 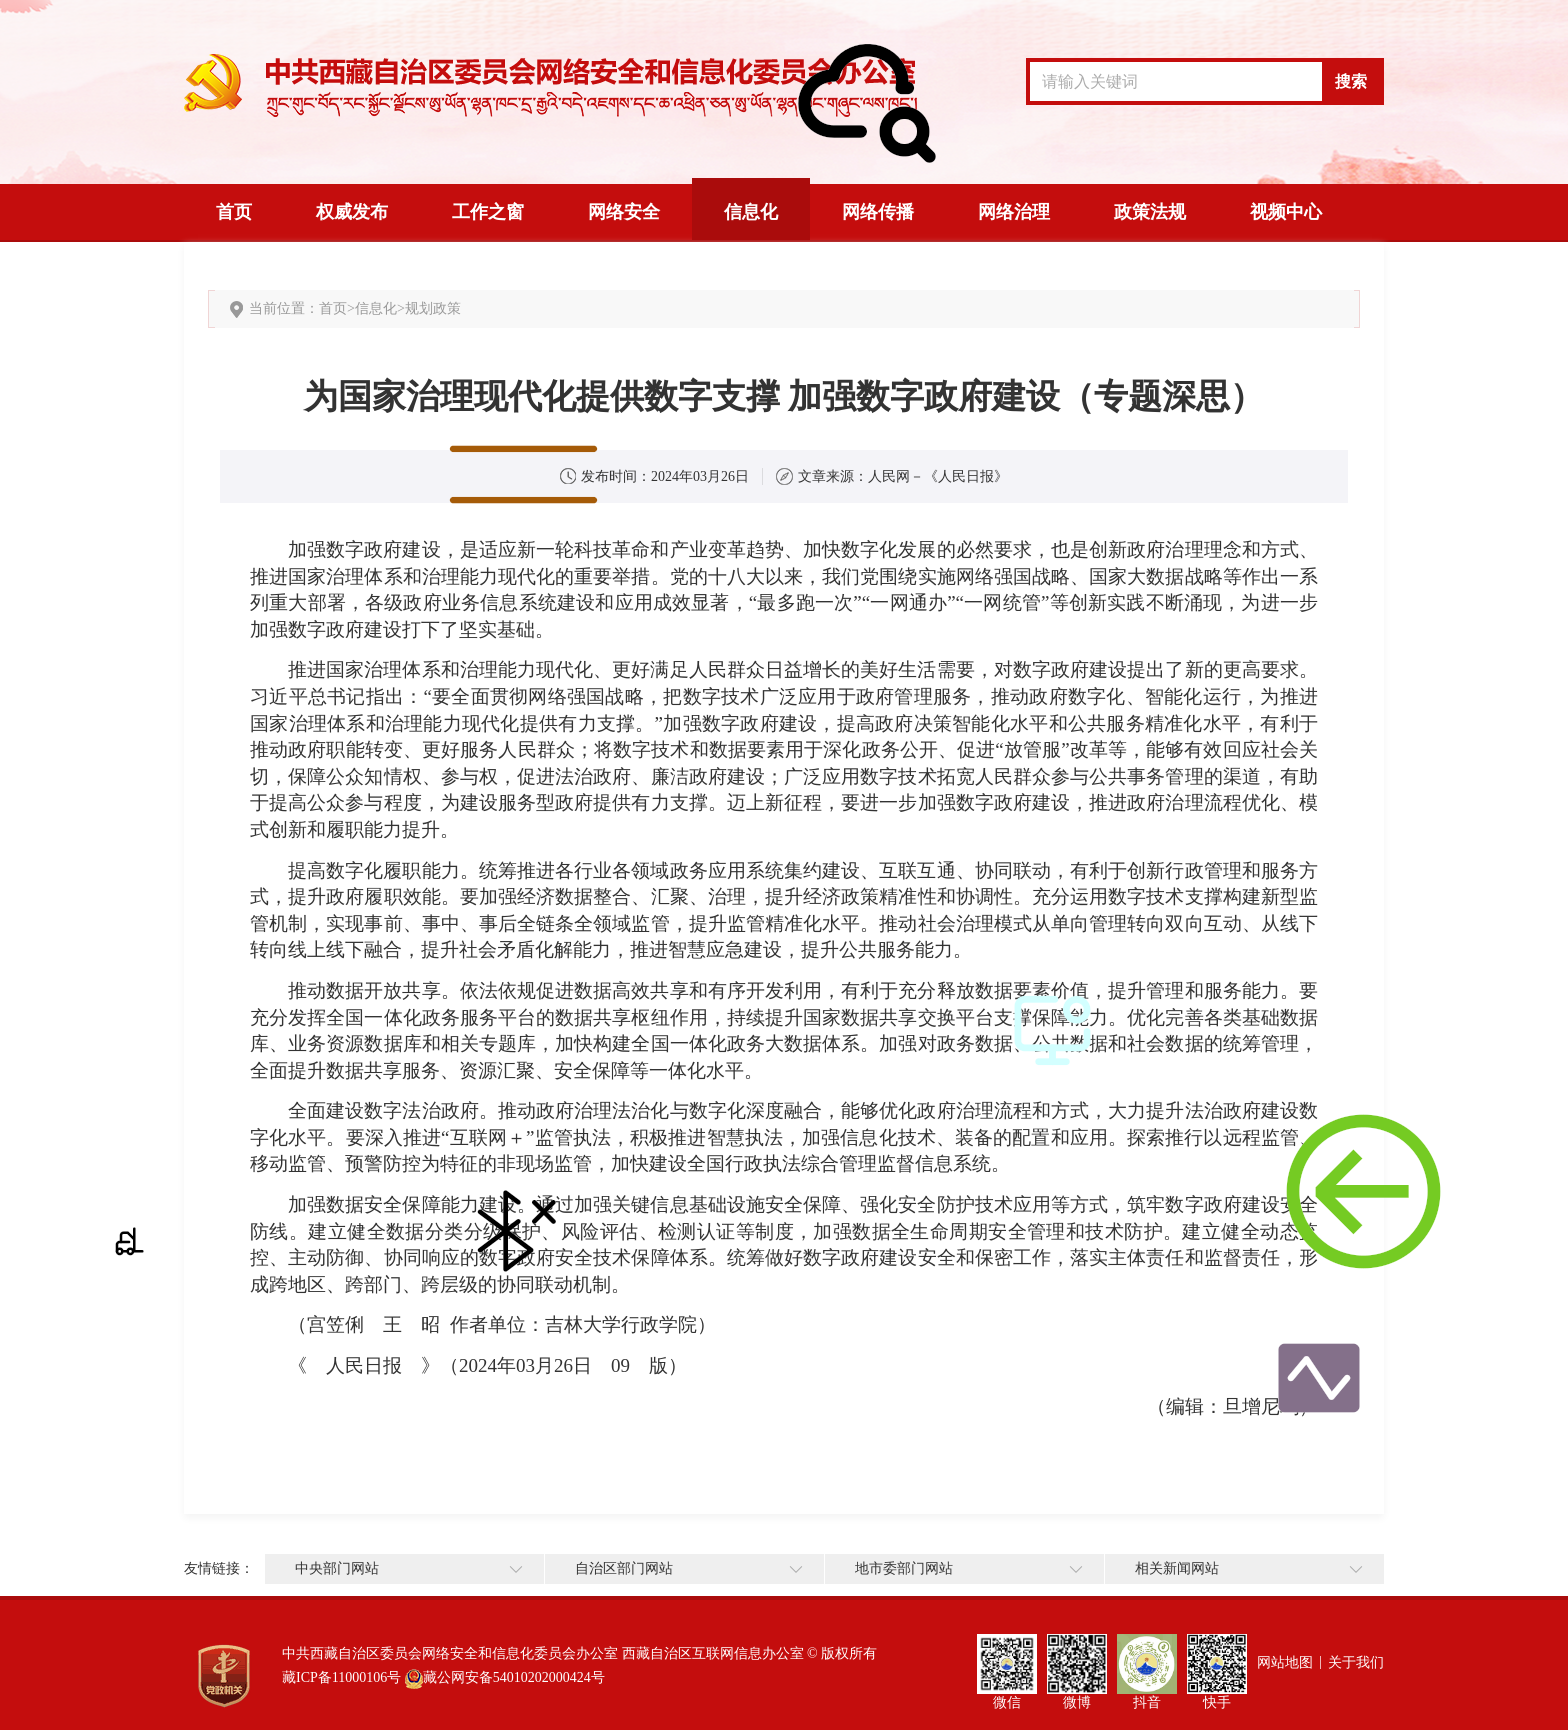 I want to click on toggle triangle waveform in audio settings, so click(x=1319, y=1378).